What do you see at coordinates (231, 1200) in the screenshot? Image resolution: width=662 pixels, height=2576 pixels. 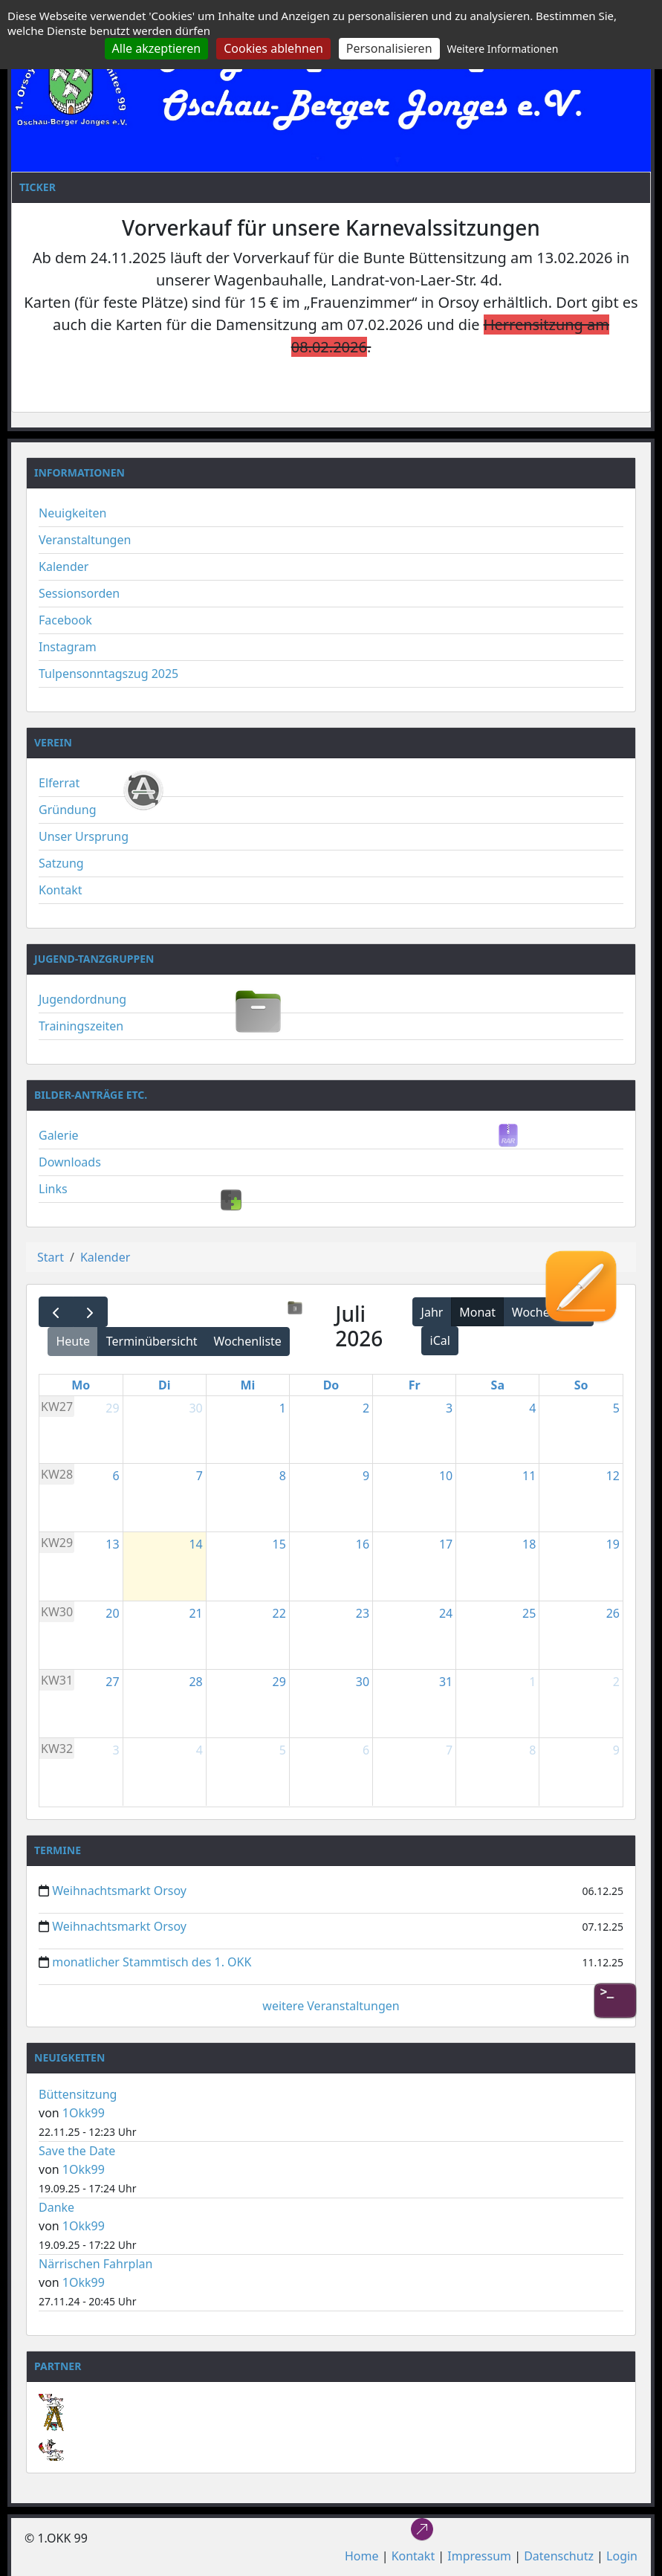 I see `open gnome extensions manager` at bounding box center [231, 1200].